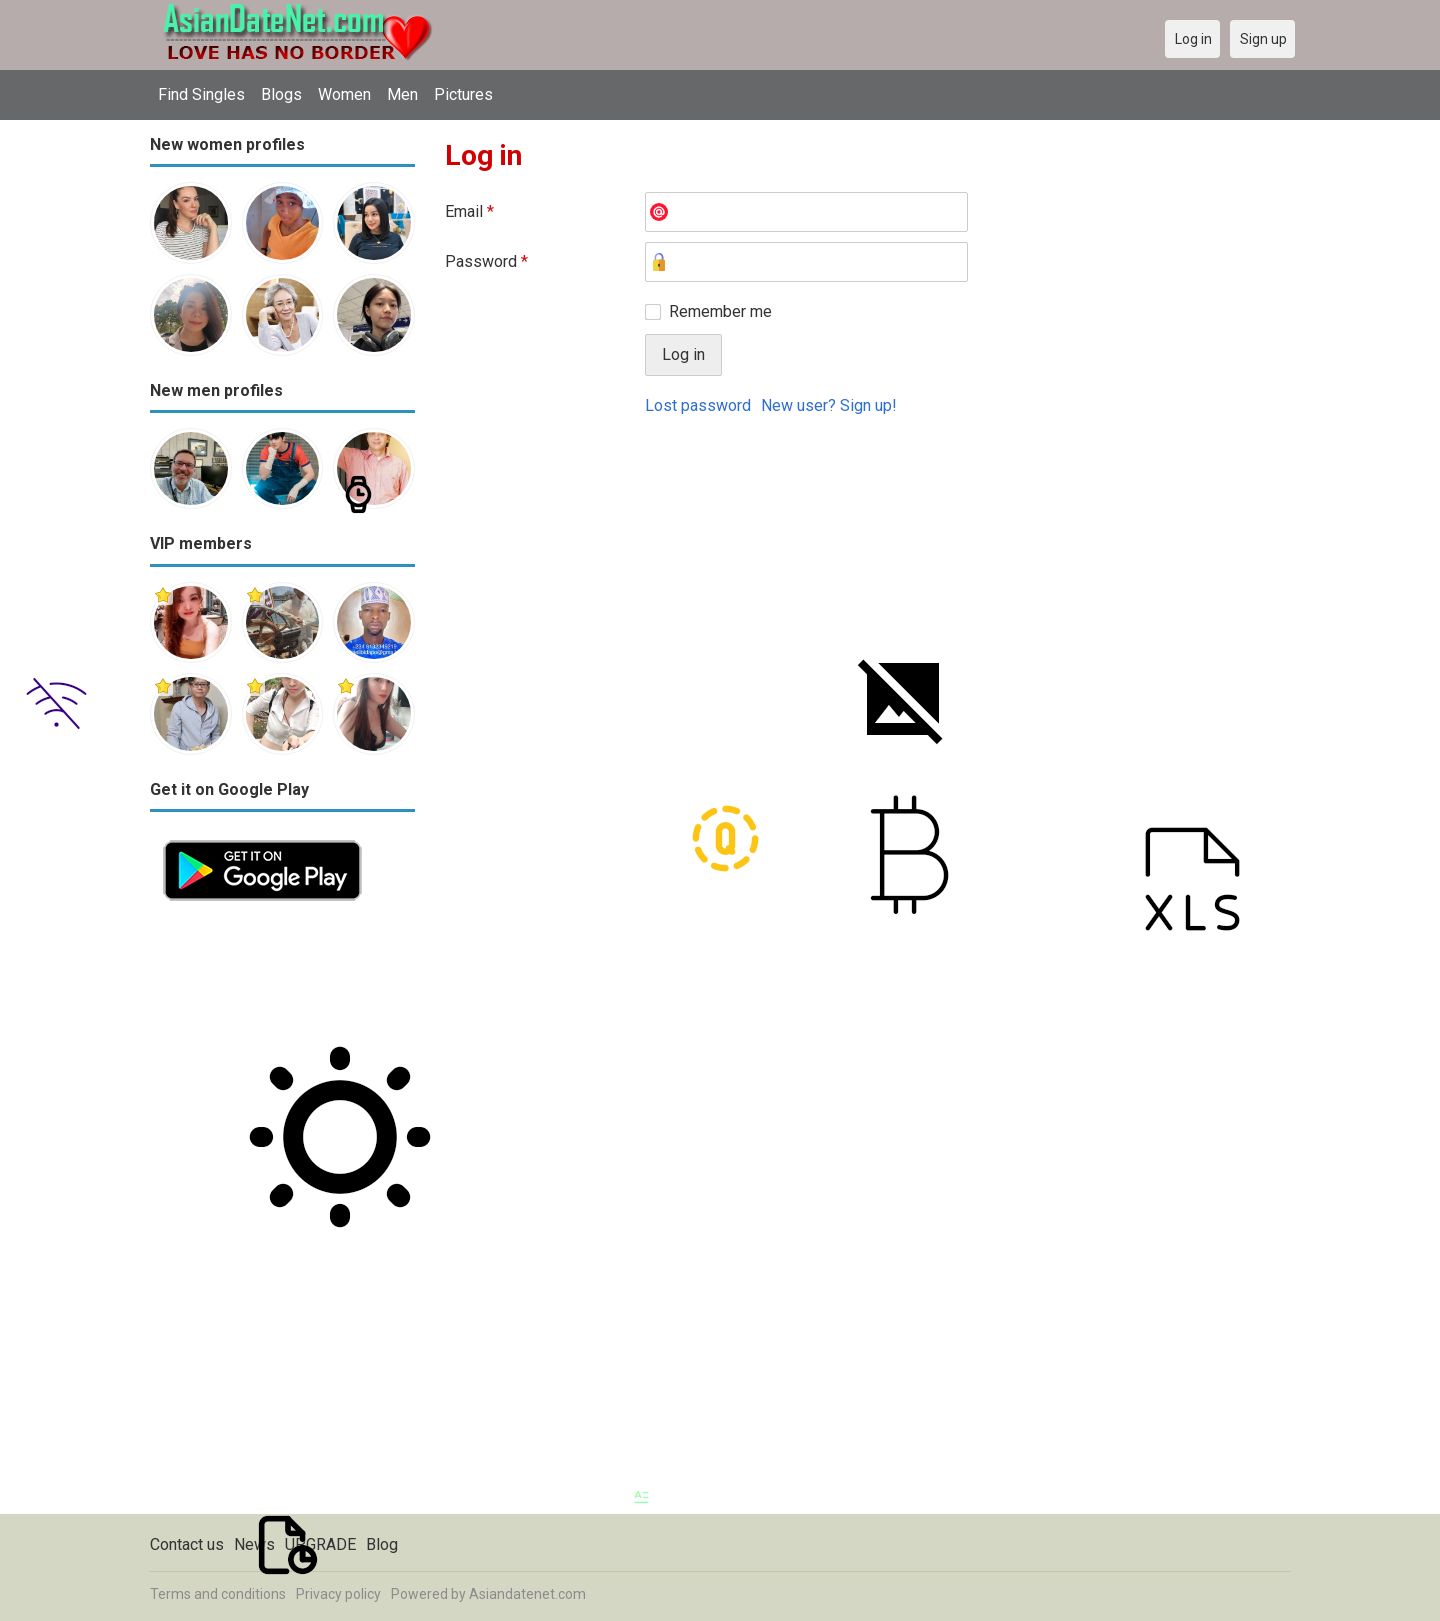  I want to click on decrease screen brightness, so click(340, 1137).